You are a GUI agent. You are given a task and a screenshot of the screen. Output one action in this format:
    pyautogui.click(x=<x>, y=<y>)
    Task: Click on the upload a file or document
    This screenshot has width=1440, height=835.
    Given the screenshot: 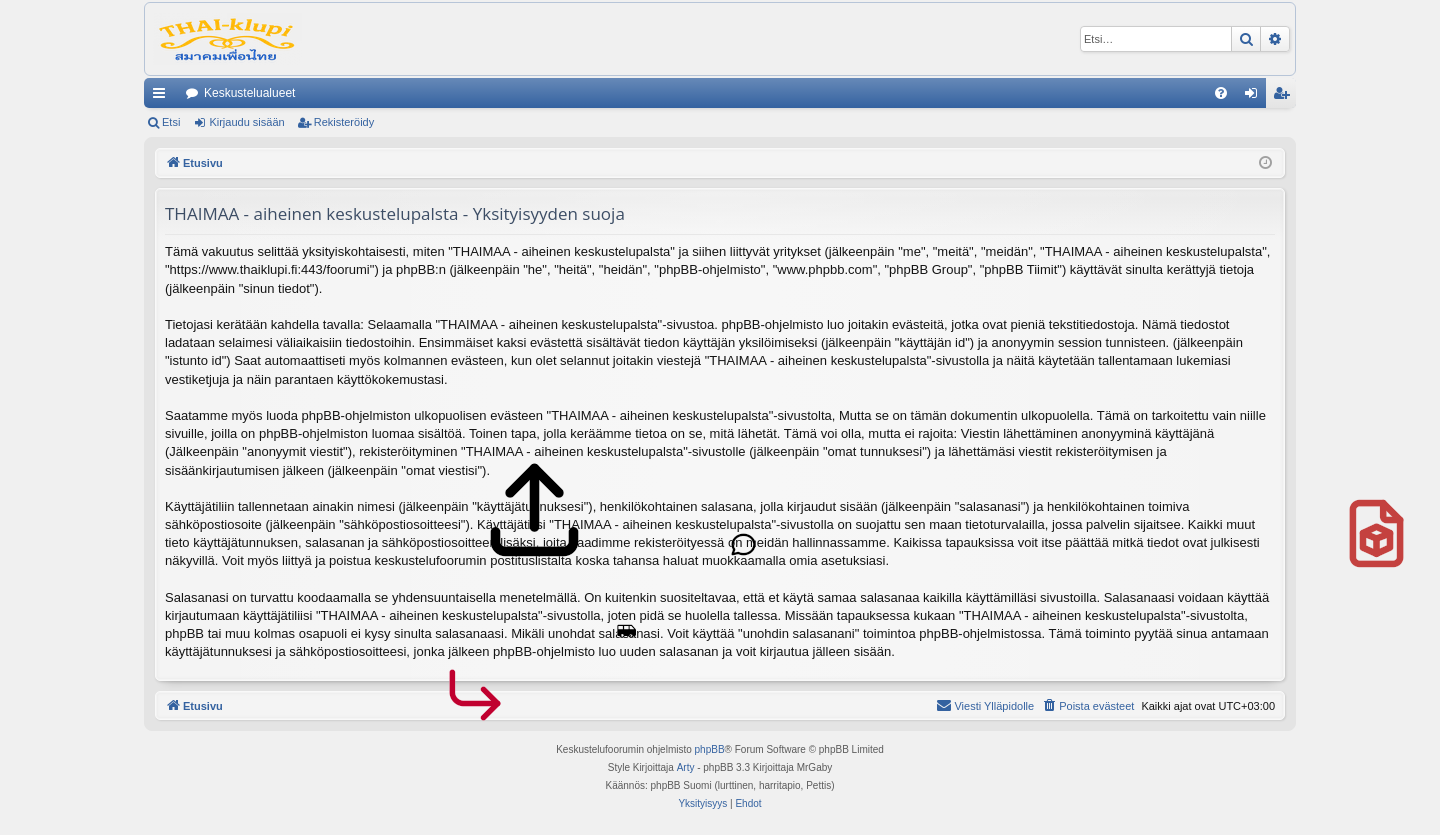 What is the action you would take?
    pyautogui.click(x=534, y=507)
    